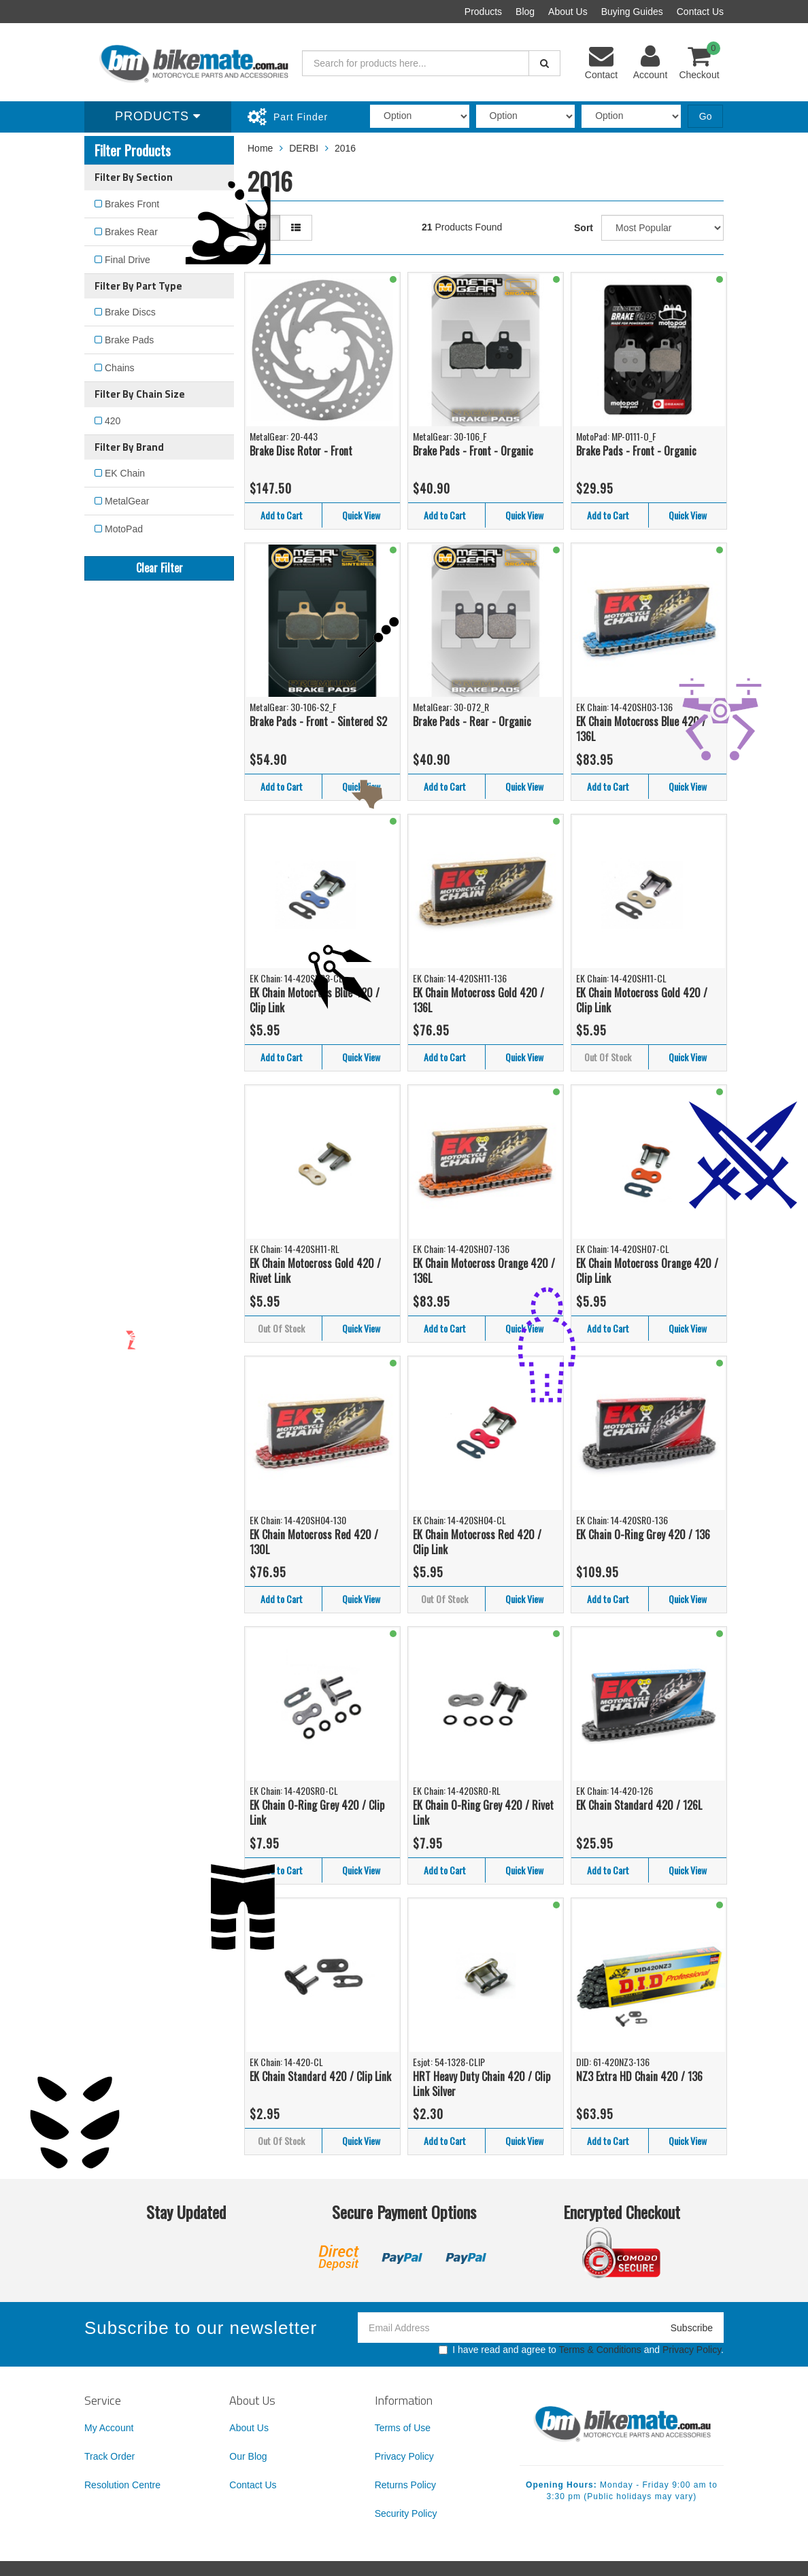  I want to click on select texas as your region or state, so click(367, 794).